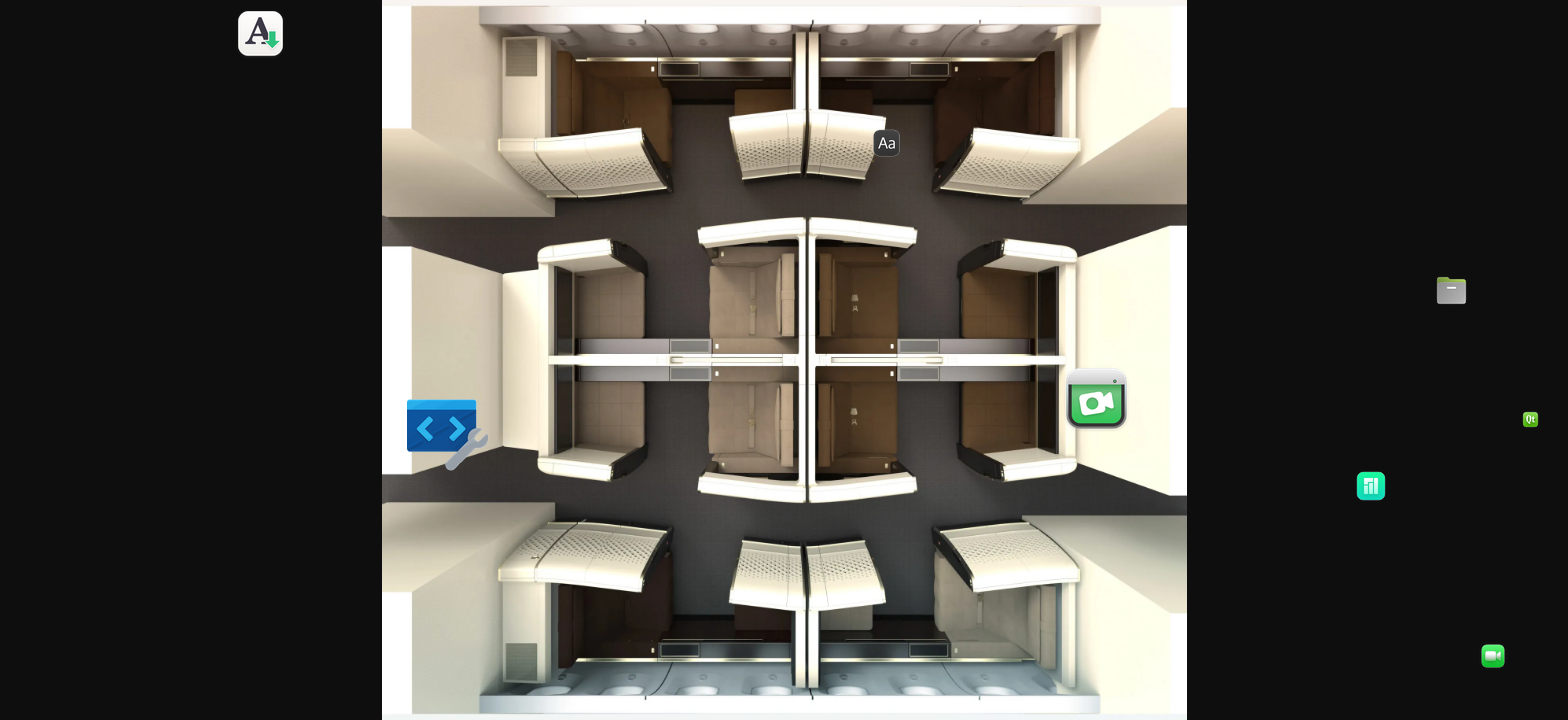 The image size is (1568, 720). Describe the element at coordinates (260, 33) in the screenshot. I see `download and install new fonts` at that location.